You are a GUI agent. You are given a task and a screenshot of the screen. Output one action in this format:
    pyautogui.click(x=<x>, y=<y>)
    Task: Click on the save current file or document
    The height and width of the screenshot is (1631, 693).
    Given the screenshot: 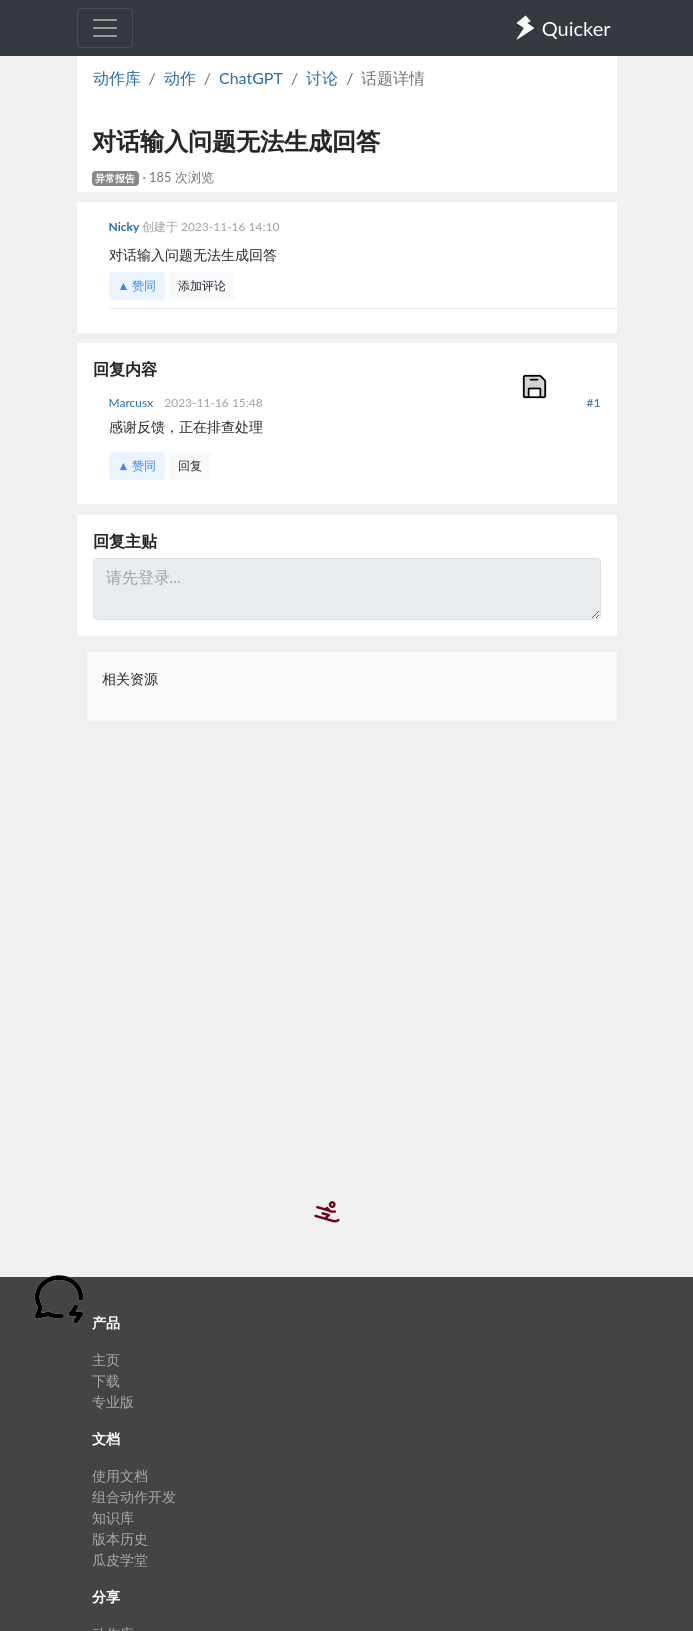 What is the action you would take?
    pyautogui.click(x=534, y=386)
    